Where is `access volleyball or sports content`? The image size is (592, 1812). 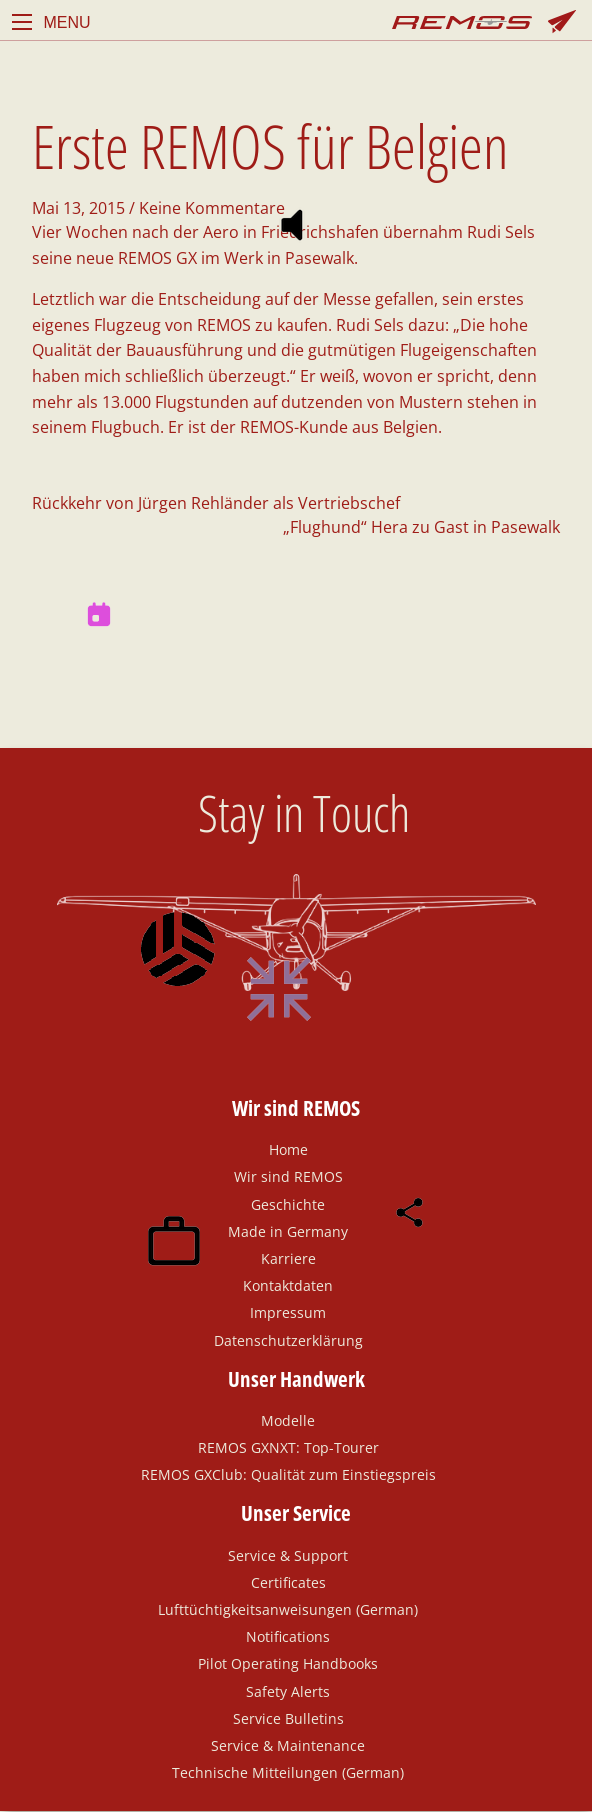 access volleyball or sports content is located at coordinates (178, 949).